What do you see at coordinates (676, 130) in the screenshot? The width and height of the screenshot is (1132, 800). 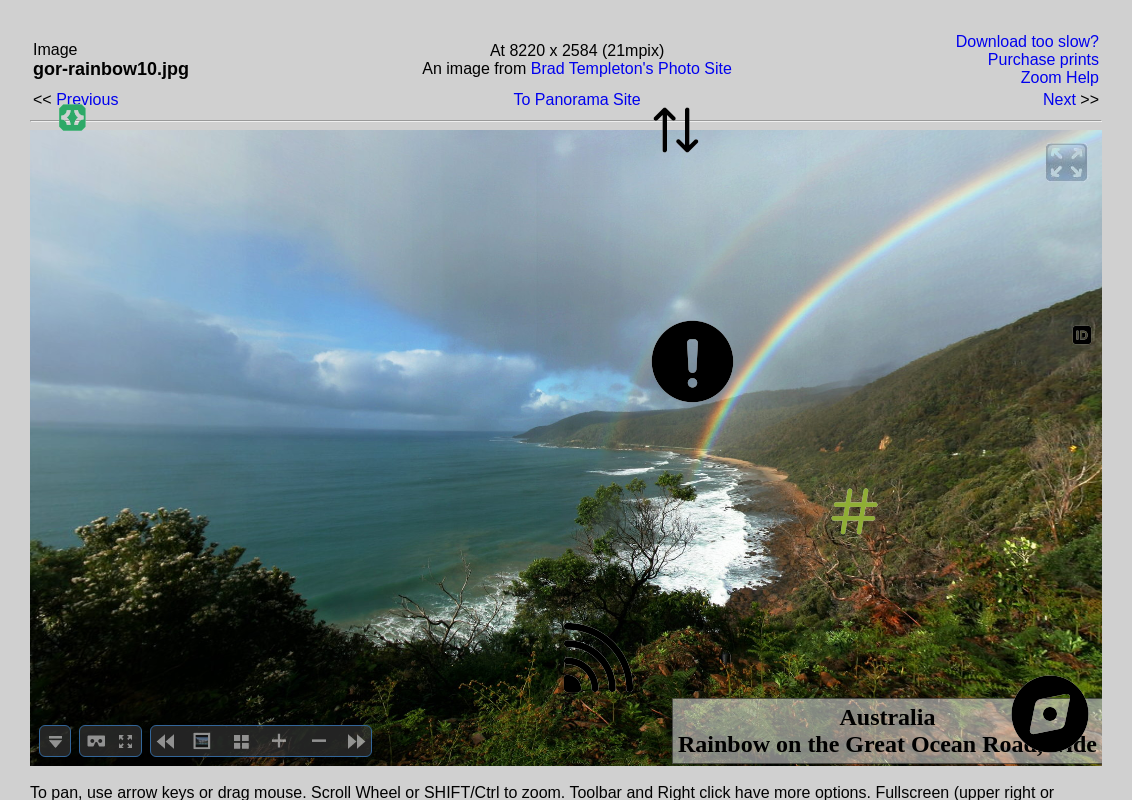 I see `sort items in ascending or descending order` at bounding box center [676, 130].